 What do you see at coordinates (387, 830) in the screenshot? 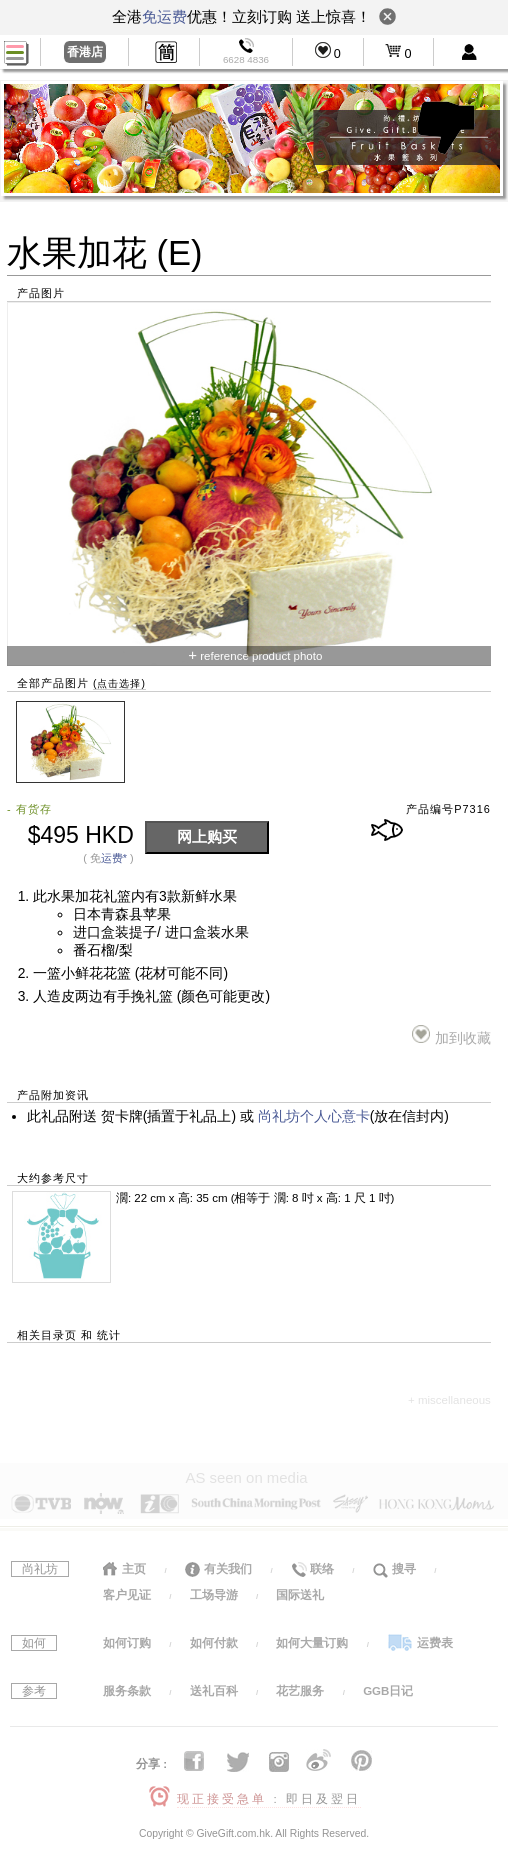
I see `indicates seafood or fish-related content` at bounding box center [387, 830].